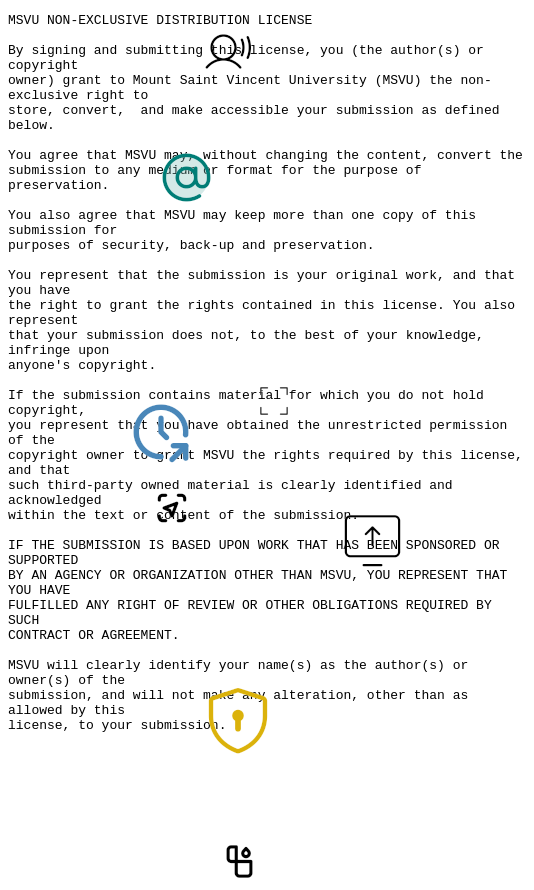 The width and height of the screenshot is (534, 890). Describe the element at coordinates (239, 861) in the screenshot. I see `ignite or activate a feature` at that location.